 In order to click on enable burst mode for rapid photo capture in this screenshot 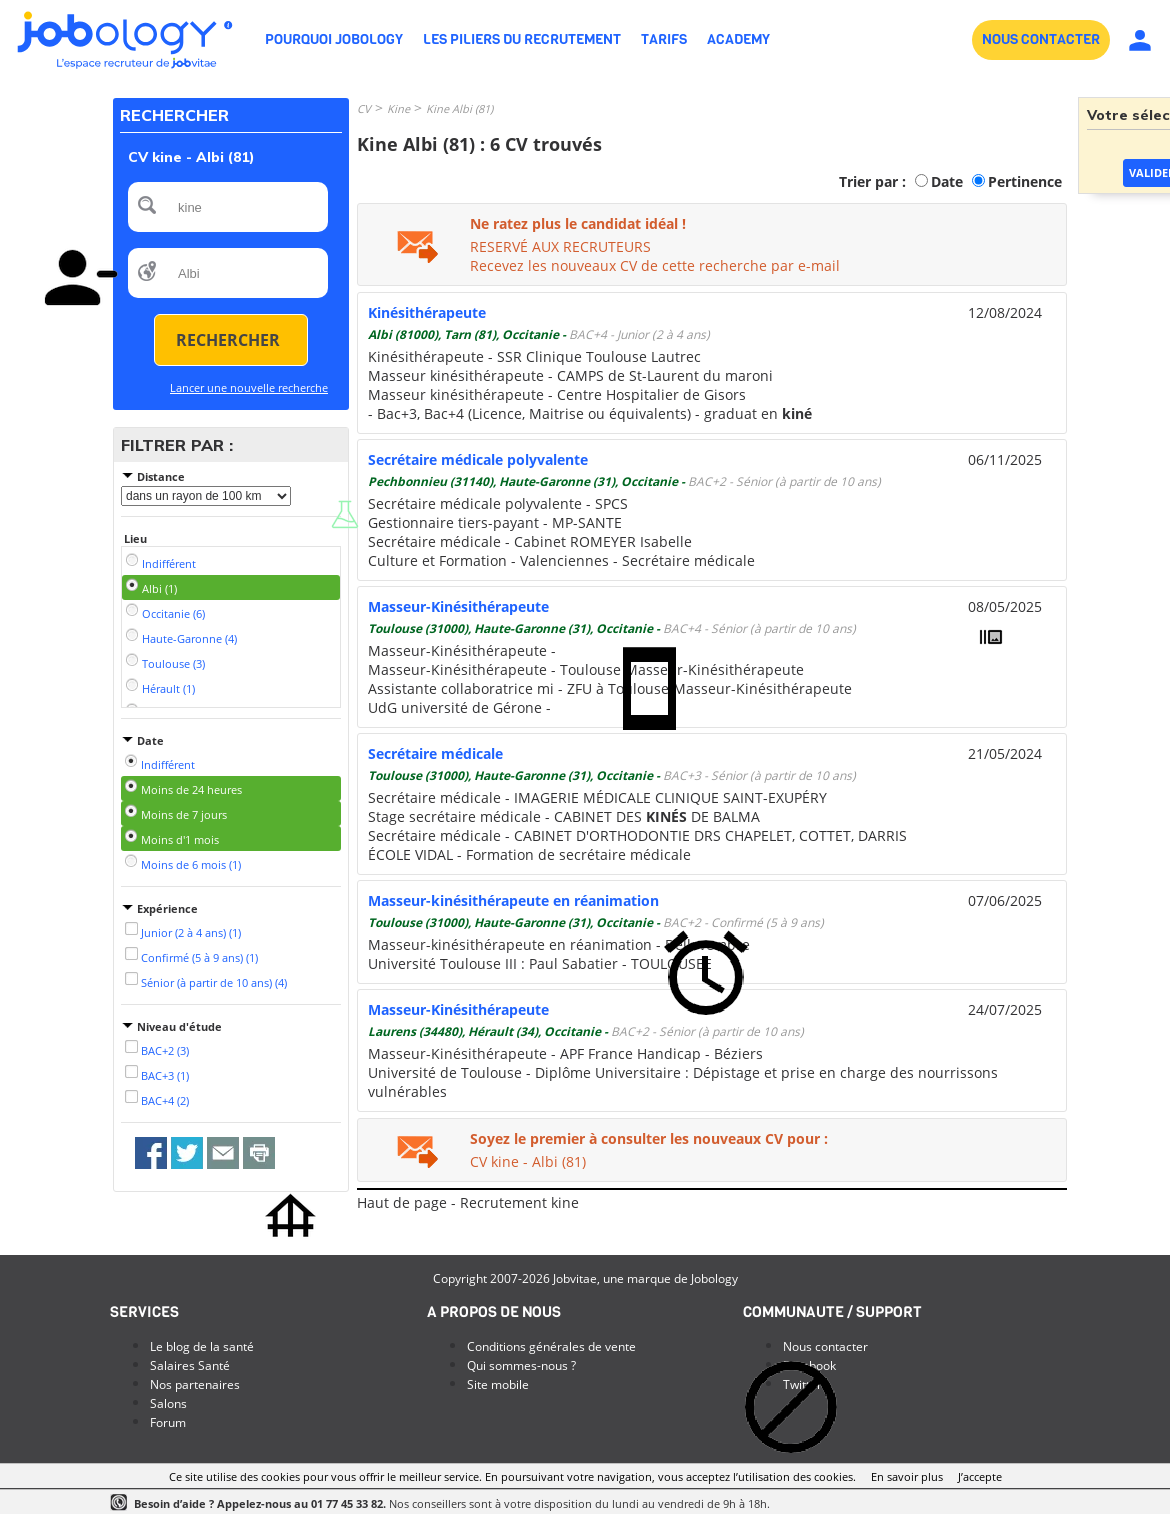, I will do `click(991, 637)`.